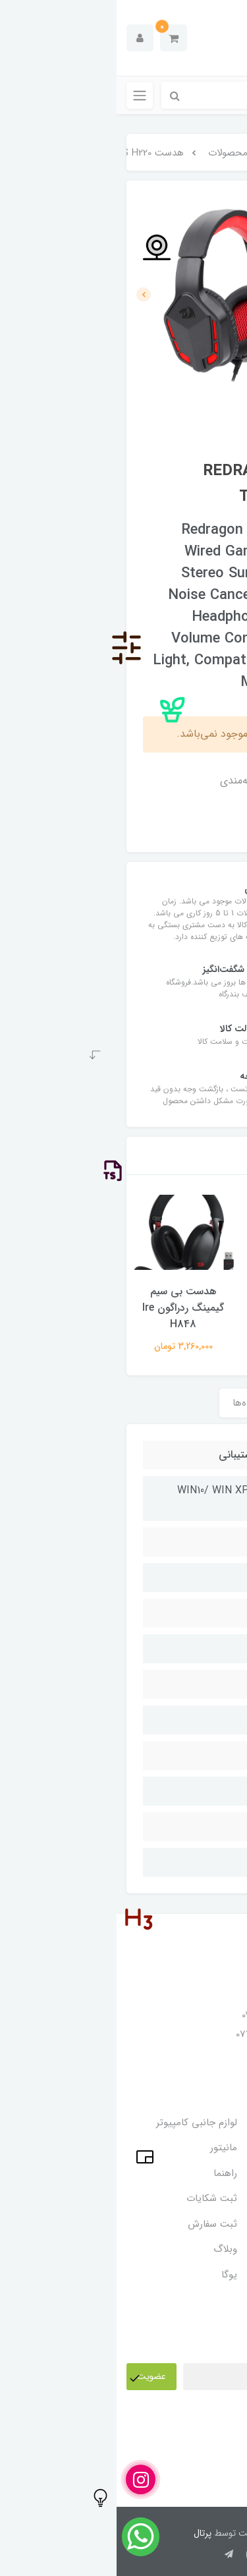  What do you see at coordinates (145, 2157) in the screenshot?
I see `enable picture-in-picture mode` at bounding box center [145, 2157].